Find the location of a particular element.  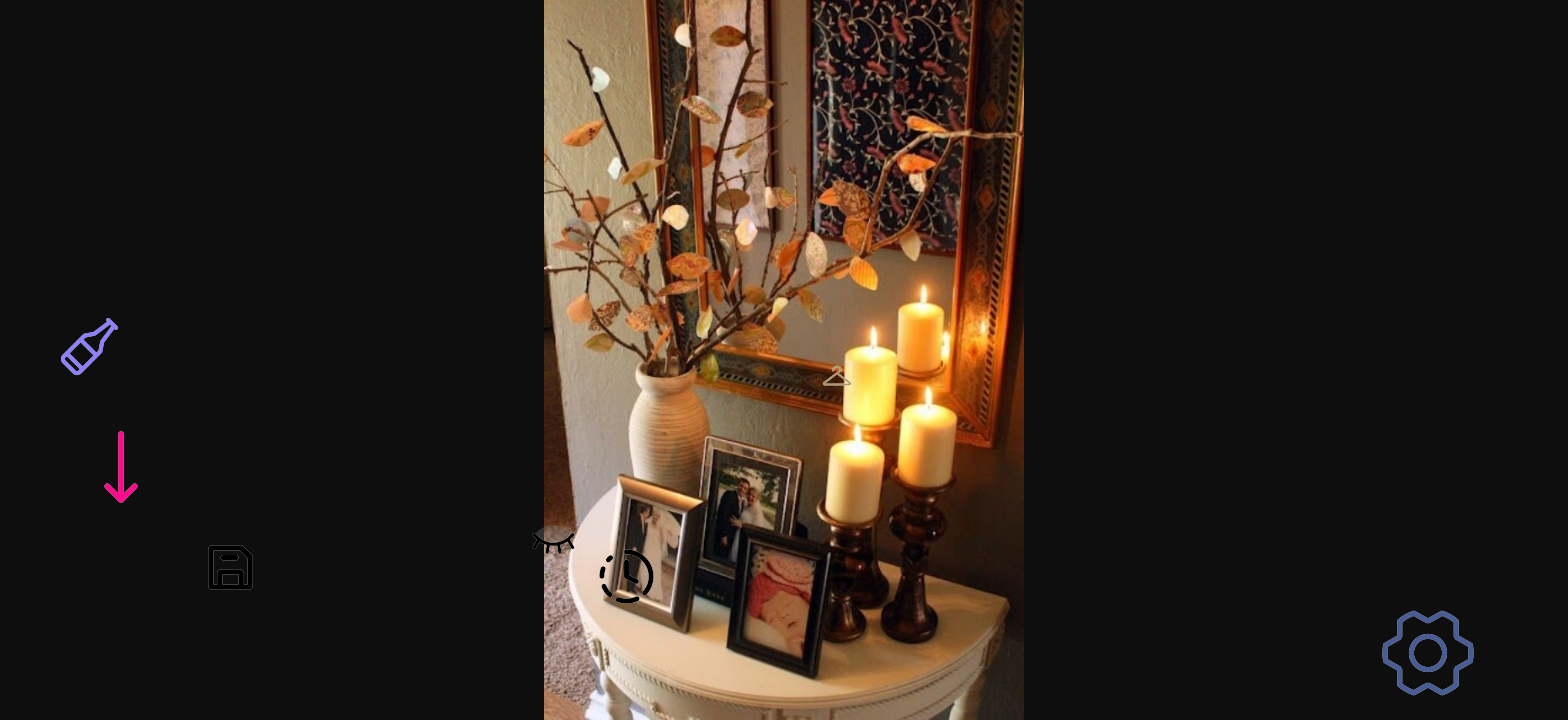

scroll down for more content is located at coordinates (121, 467).